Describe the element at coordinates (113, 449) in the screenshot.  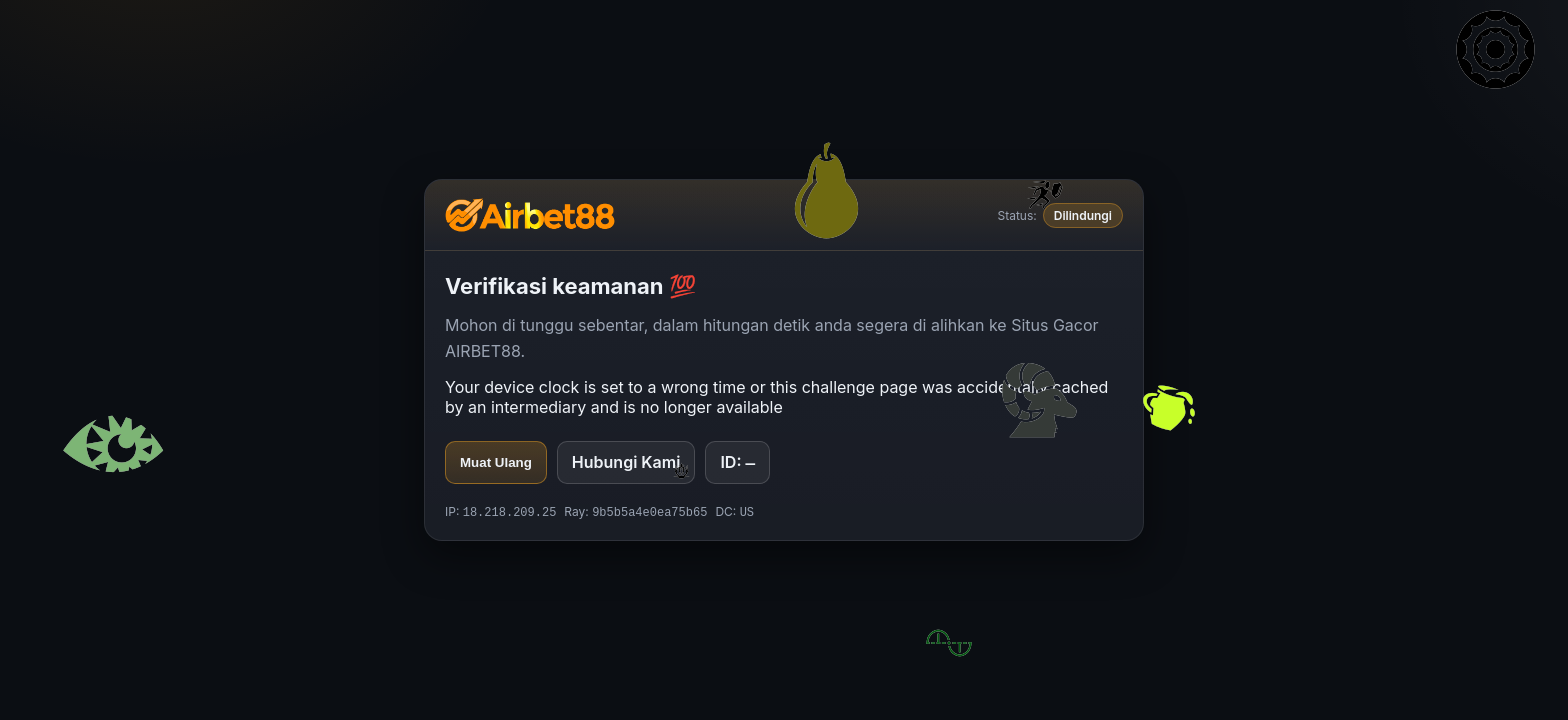
I see `indicates a special ability or enhanced vision power-up` at that location.